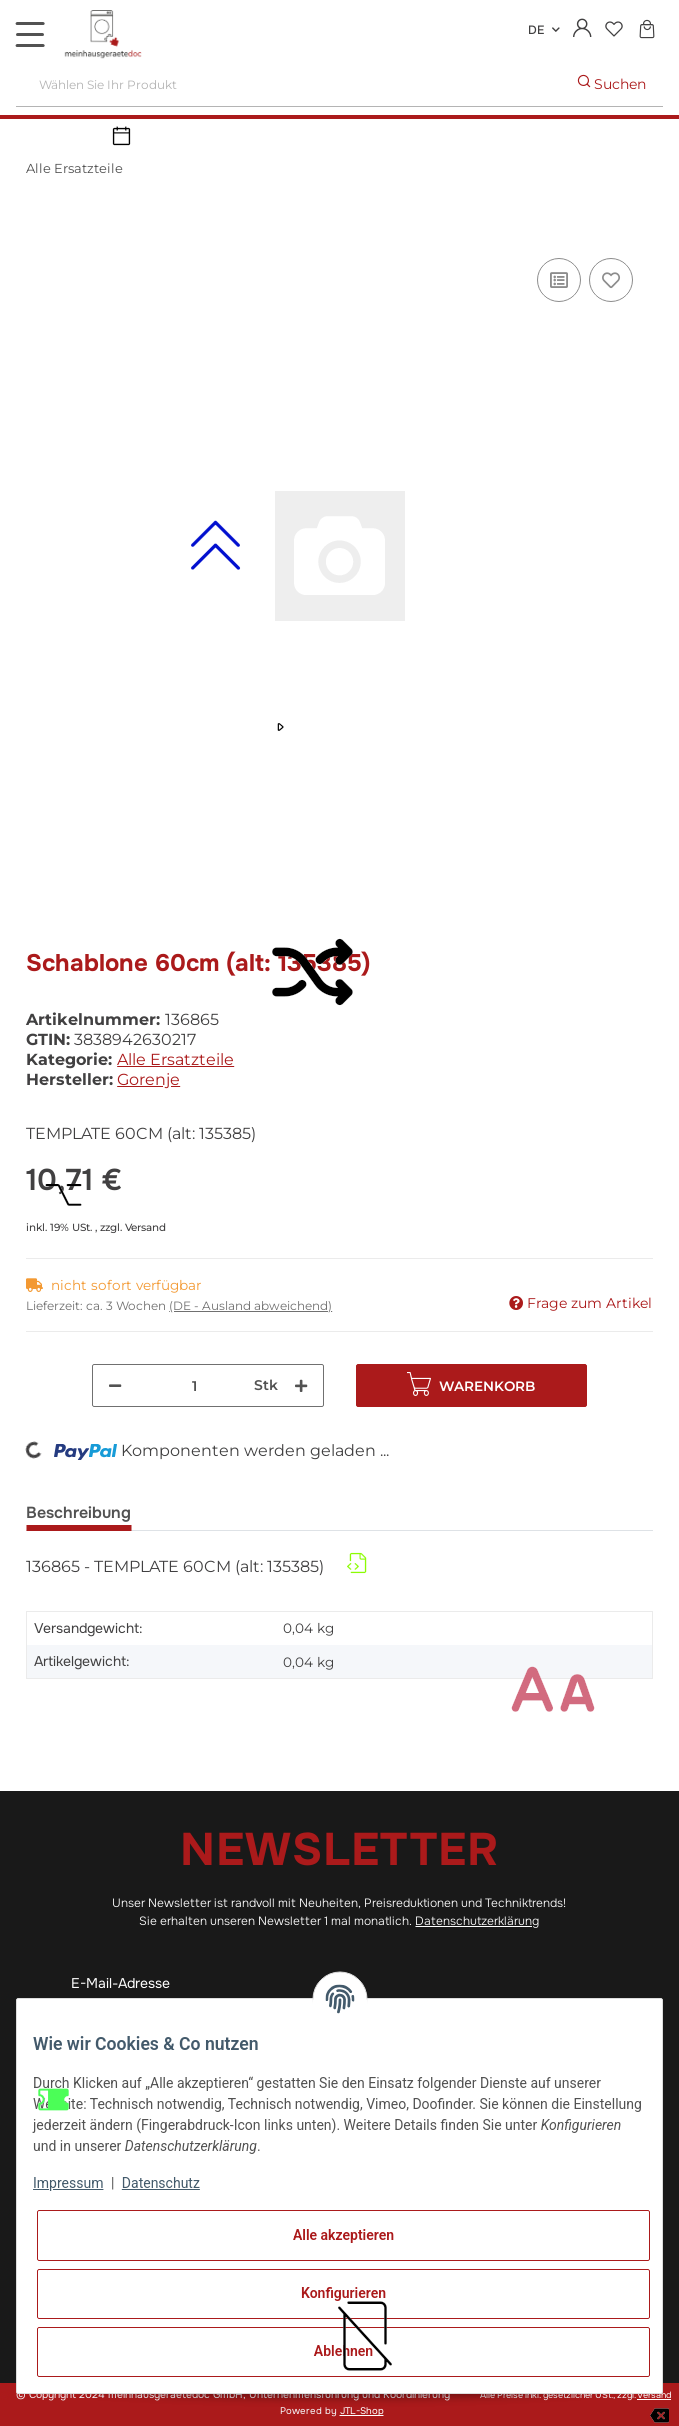 The height and width of the screenshot is (2426, 679). What do you see at coordinates (365, 2336) in the screenshot?
I see `mobile device unavailable or disabled` at bounding box center [365, 2336].